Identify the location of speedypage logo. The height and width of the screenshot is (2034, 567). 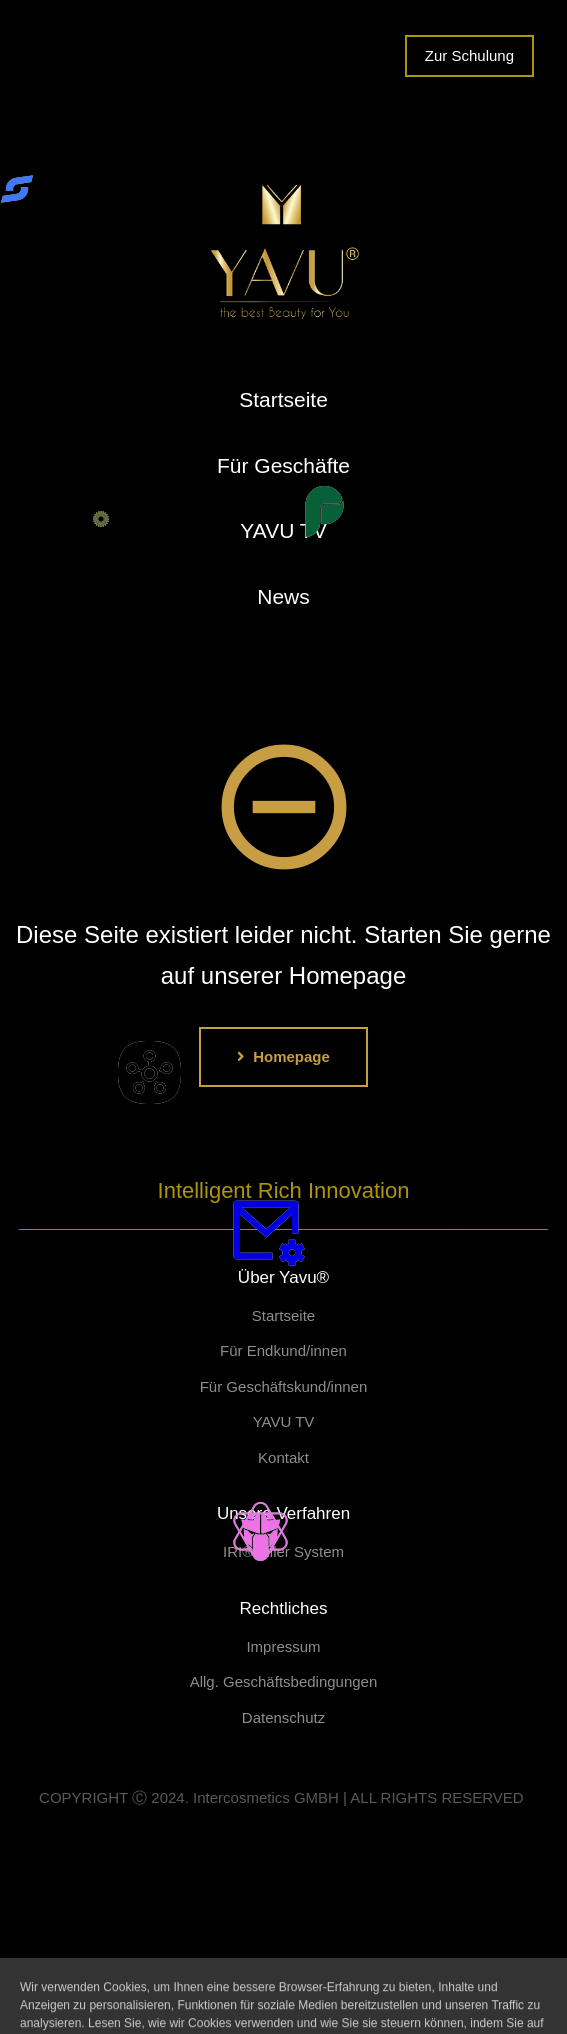
(17, 189).